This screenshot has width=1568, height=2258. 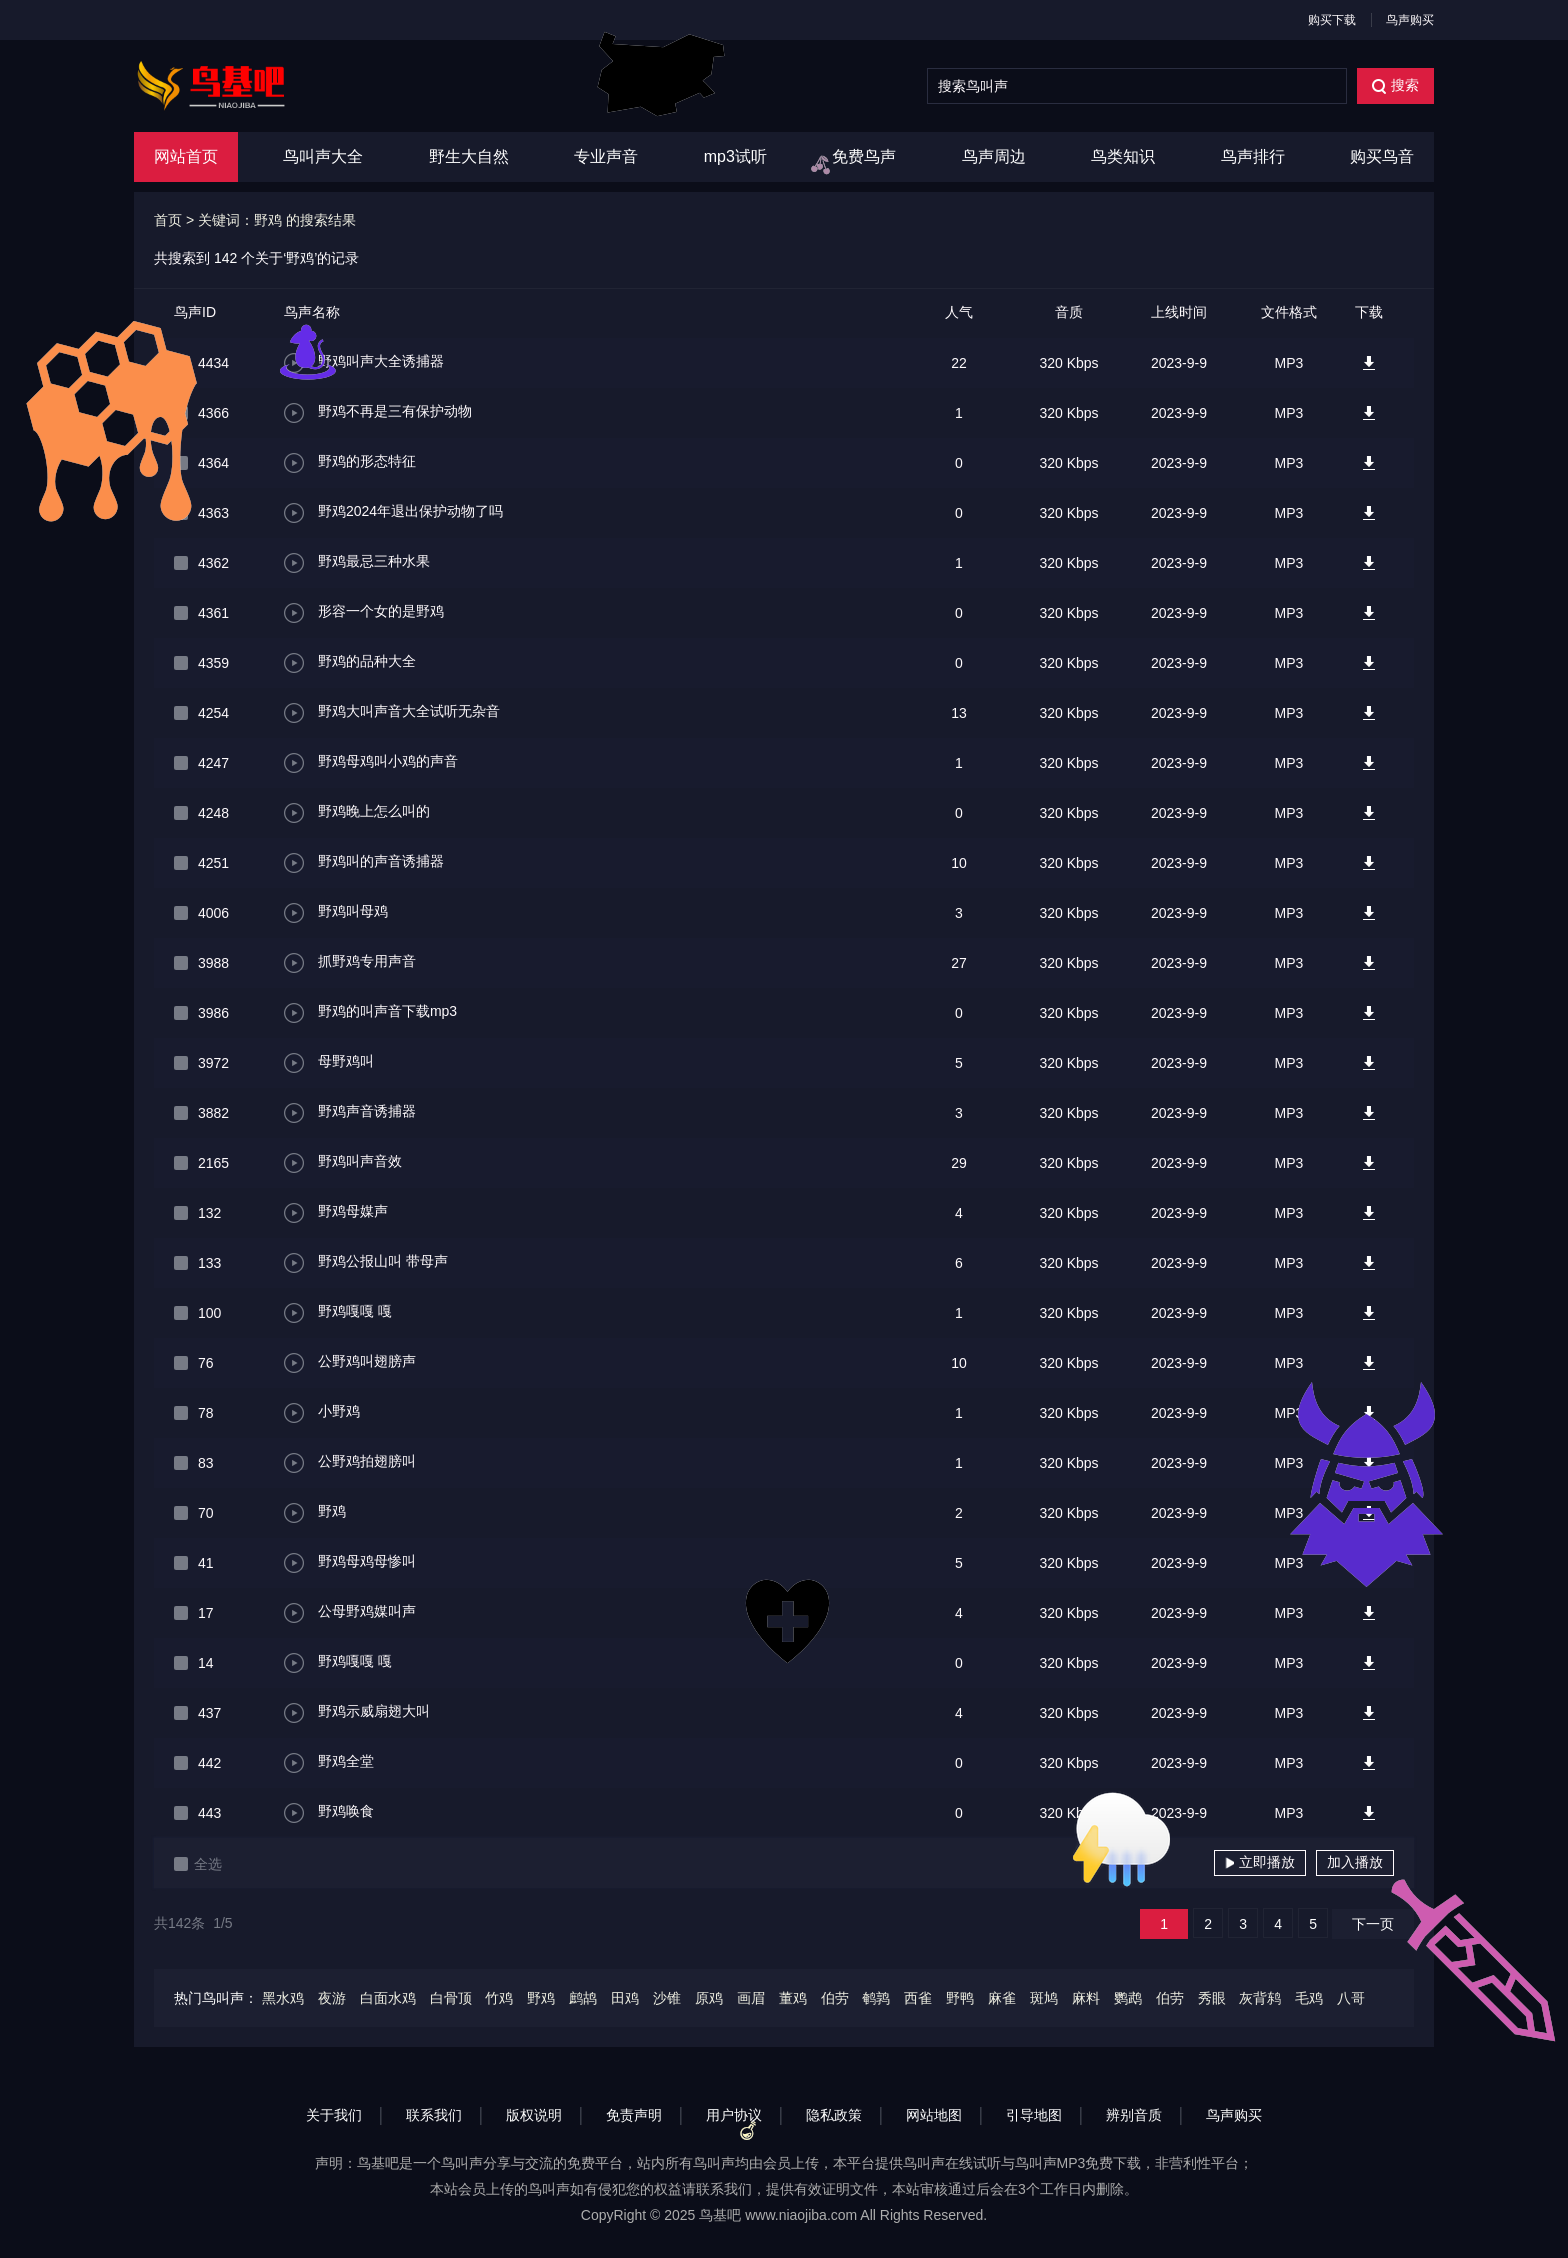 What do you see at coordinates (748, 2130) in the screenshot?
I see `use a health or mana potion` at bounding box center [748, 2130].